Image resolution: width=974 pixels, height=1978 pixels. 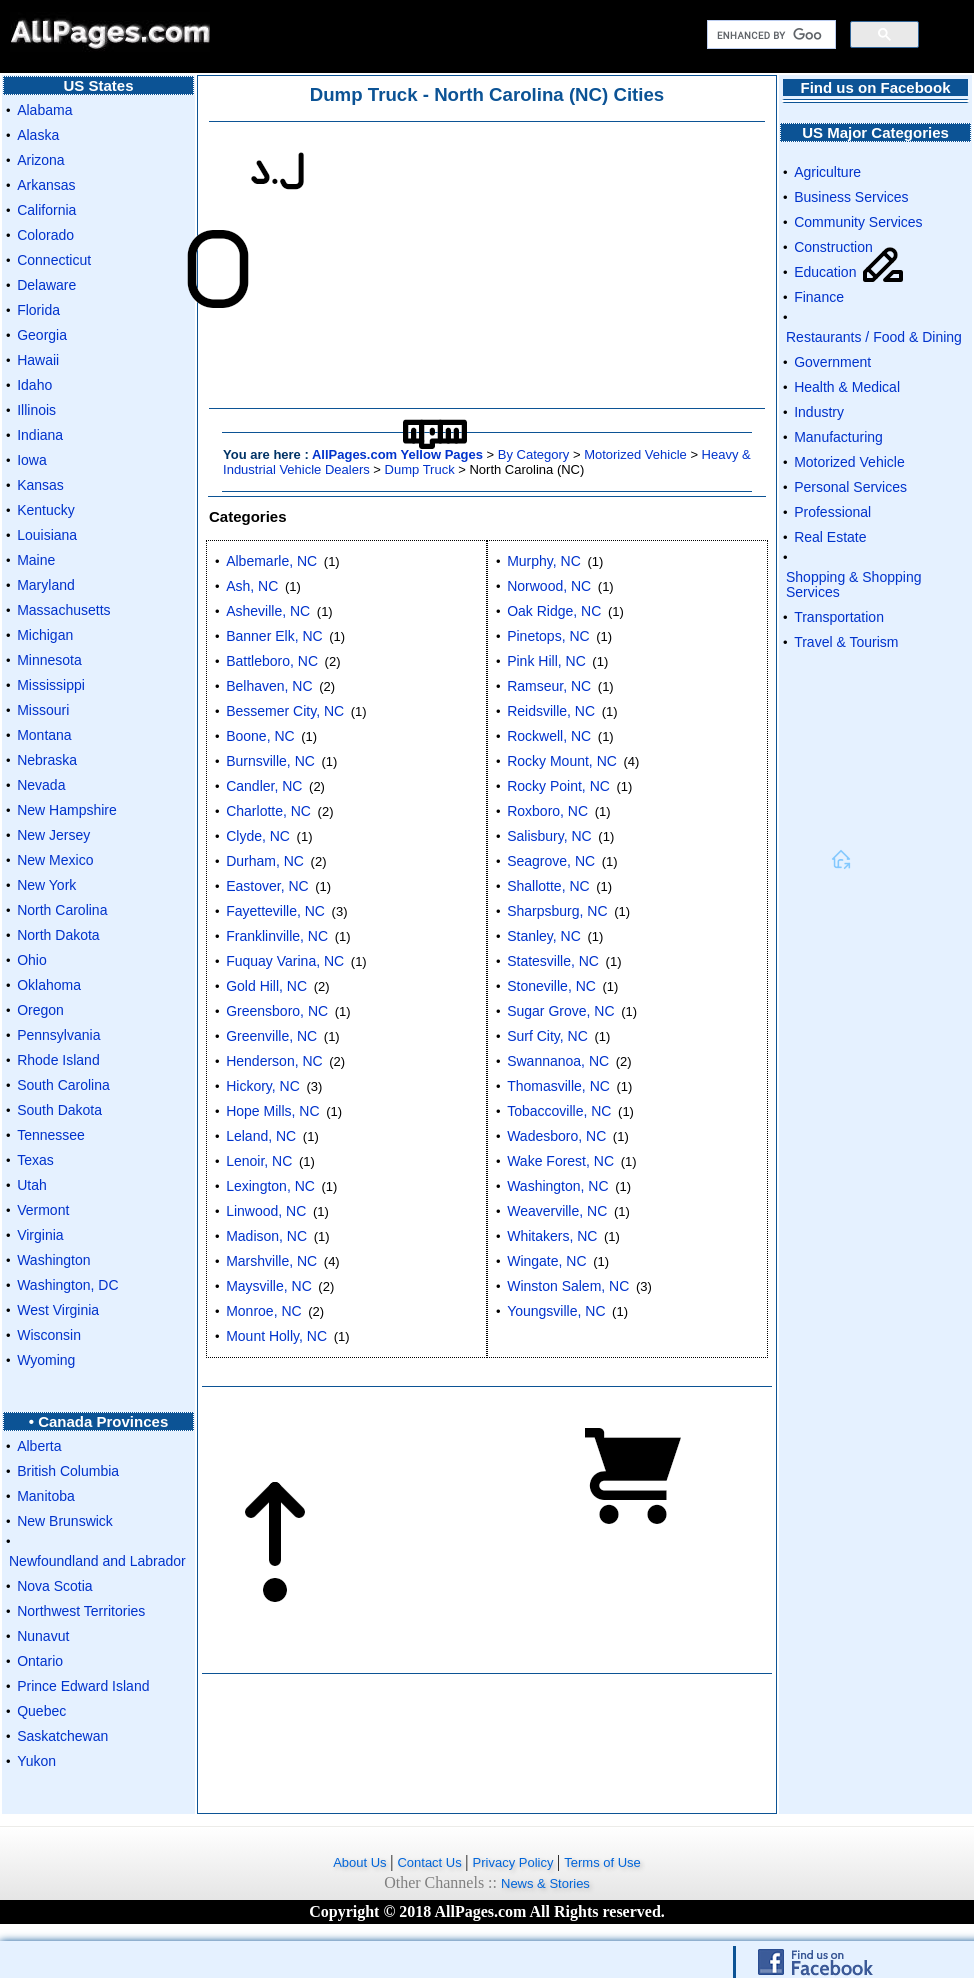 What do you see at coordinates (435, 433) in the screenshot?
I see `npm package manager logo` at bounding box center [435, 433].